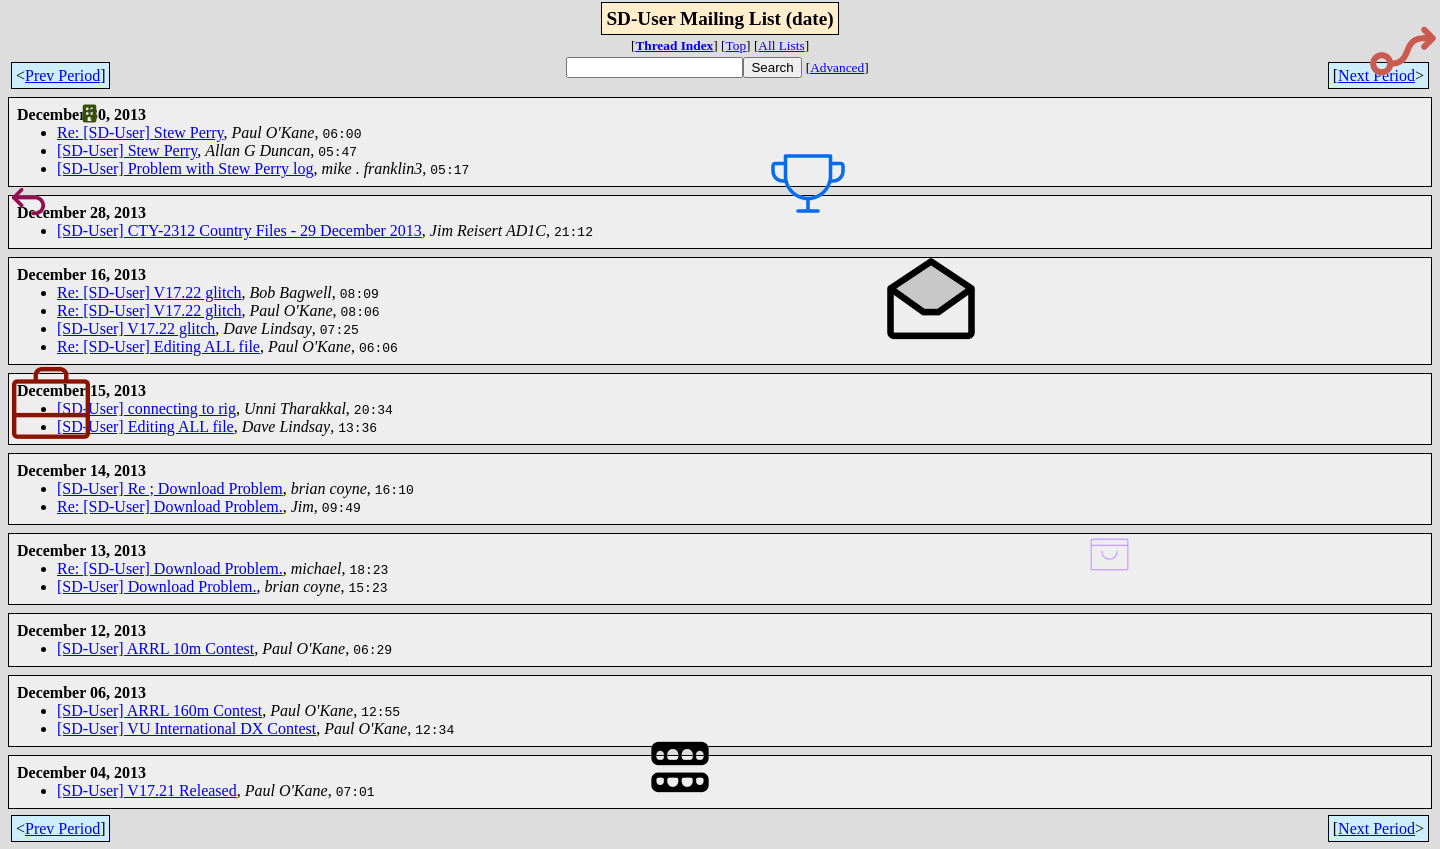 The height and width of the screenshot is (849, 1440). I want to click on view achievements or awards, so click(808, 181).